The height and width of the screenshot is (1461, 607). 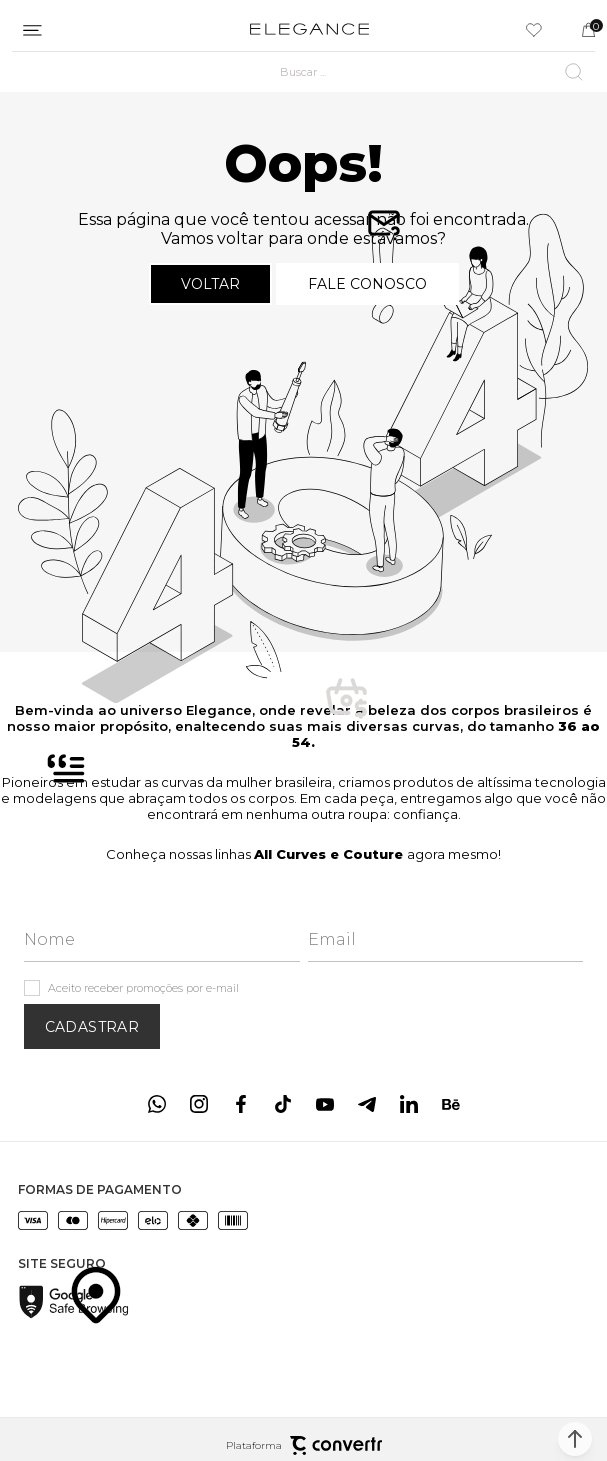 What do you see at coordinates (96, 1295) in the screenshot?
I see `view or set your current location` at bounding box center [96, 1295].